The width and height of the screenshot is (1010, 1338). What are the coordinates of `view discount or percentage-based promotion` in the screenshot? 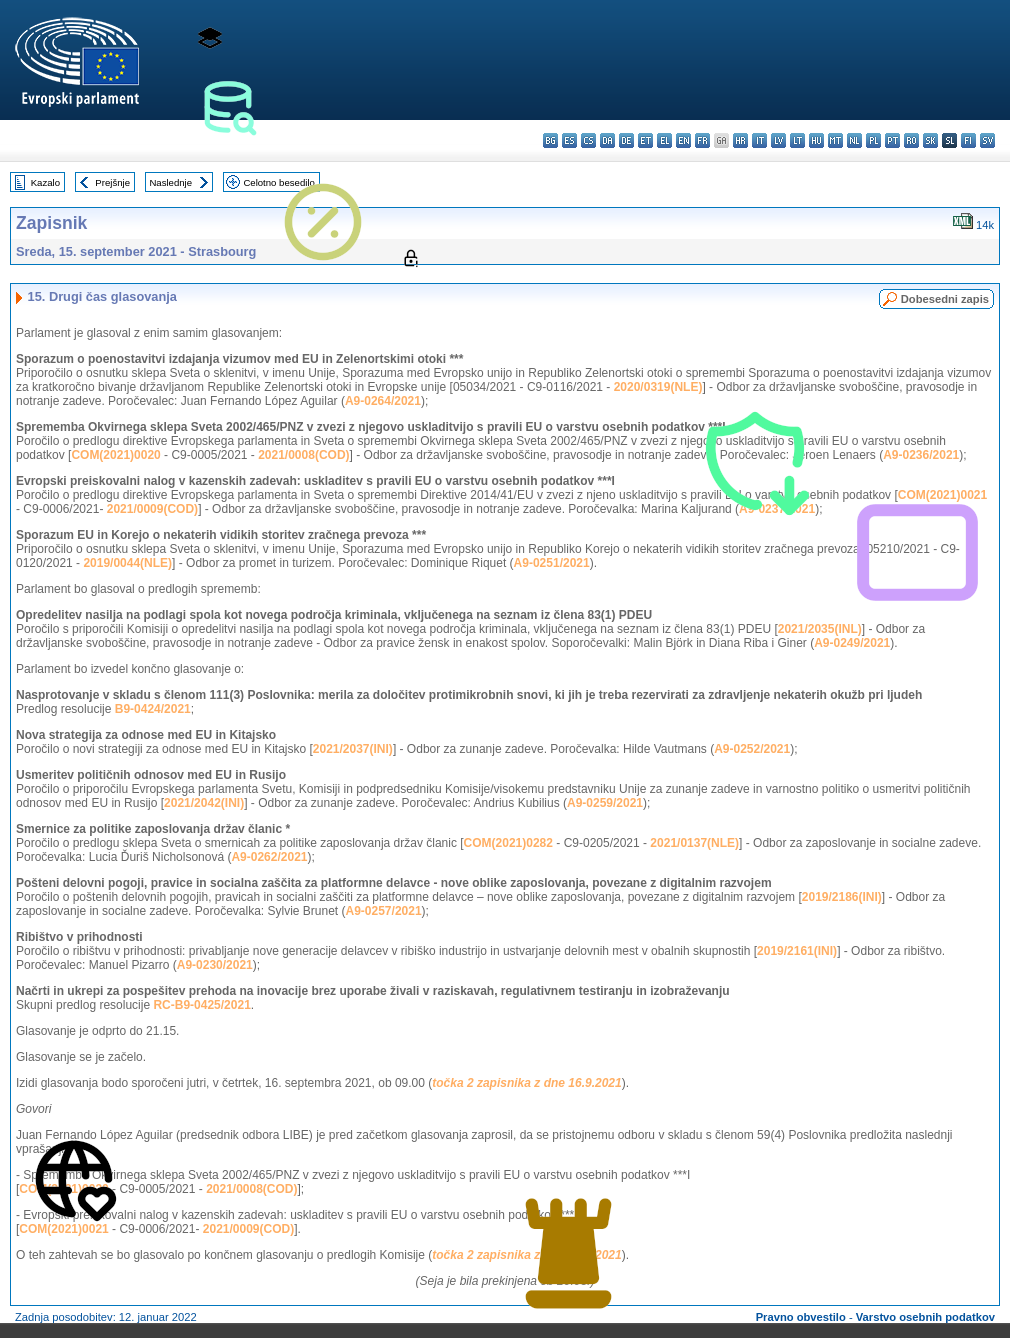 It's located at (323, 222).